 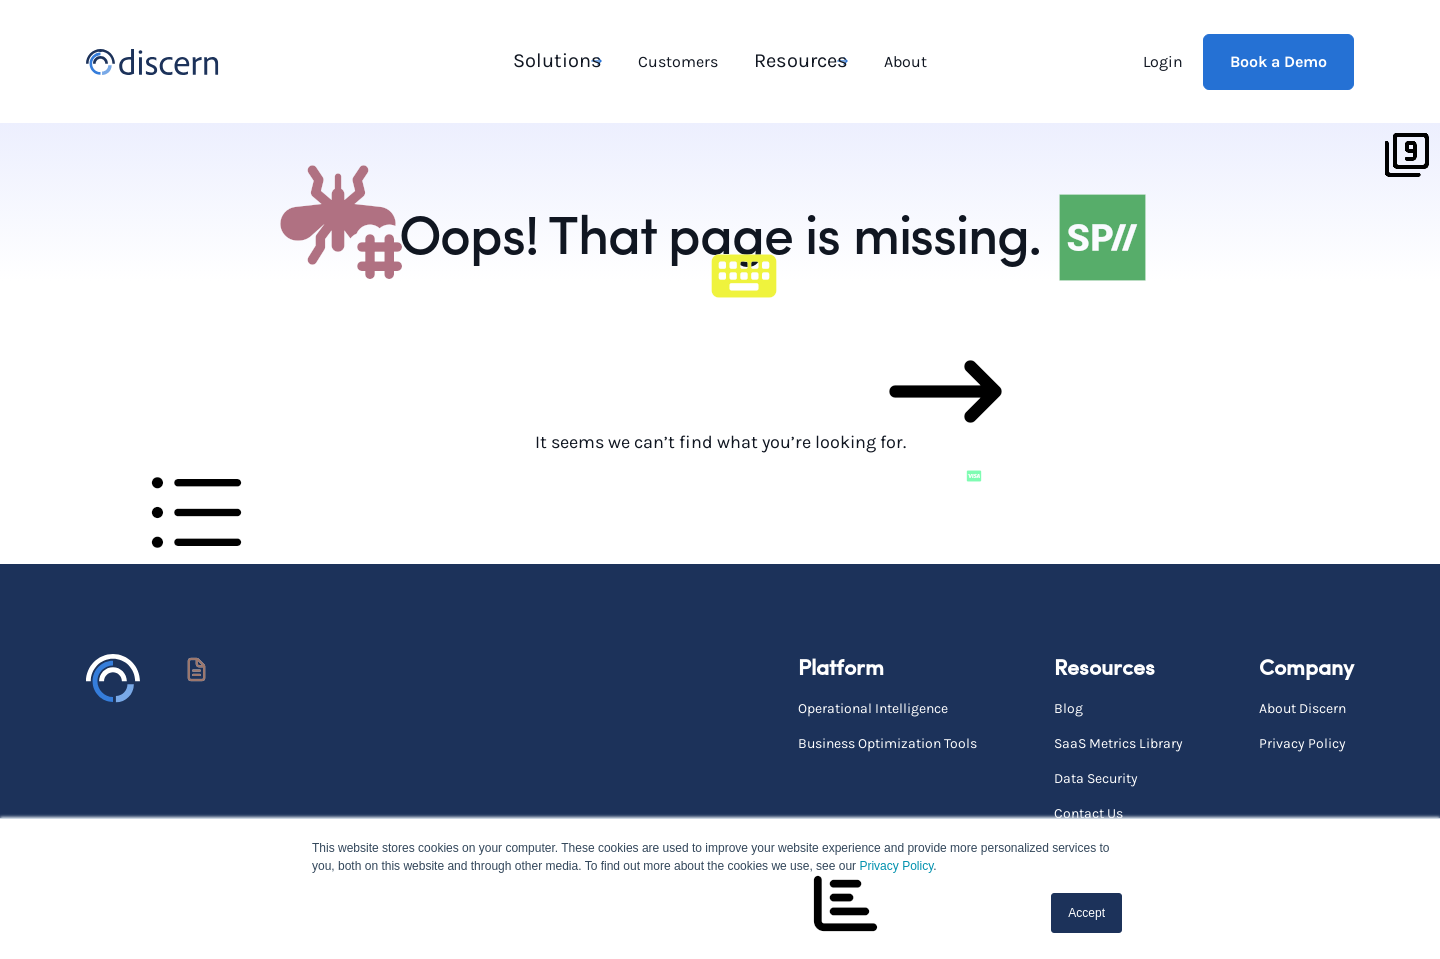 What do you see at coordinates (196, 669) in the screenshot?
I see `view document details` at bounding box center [196, 669].